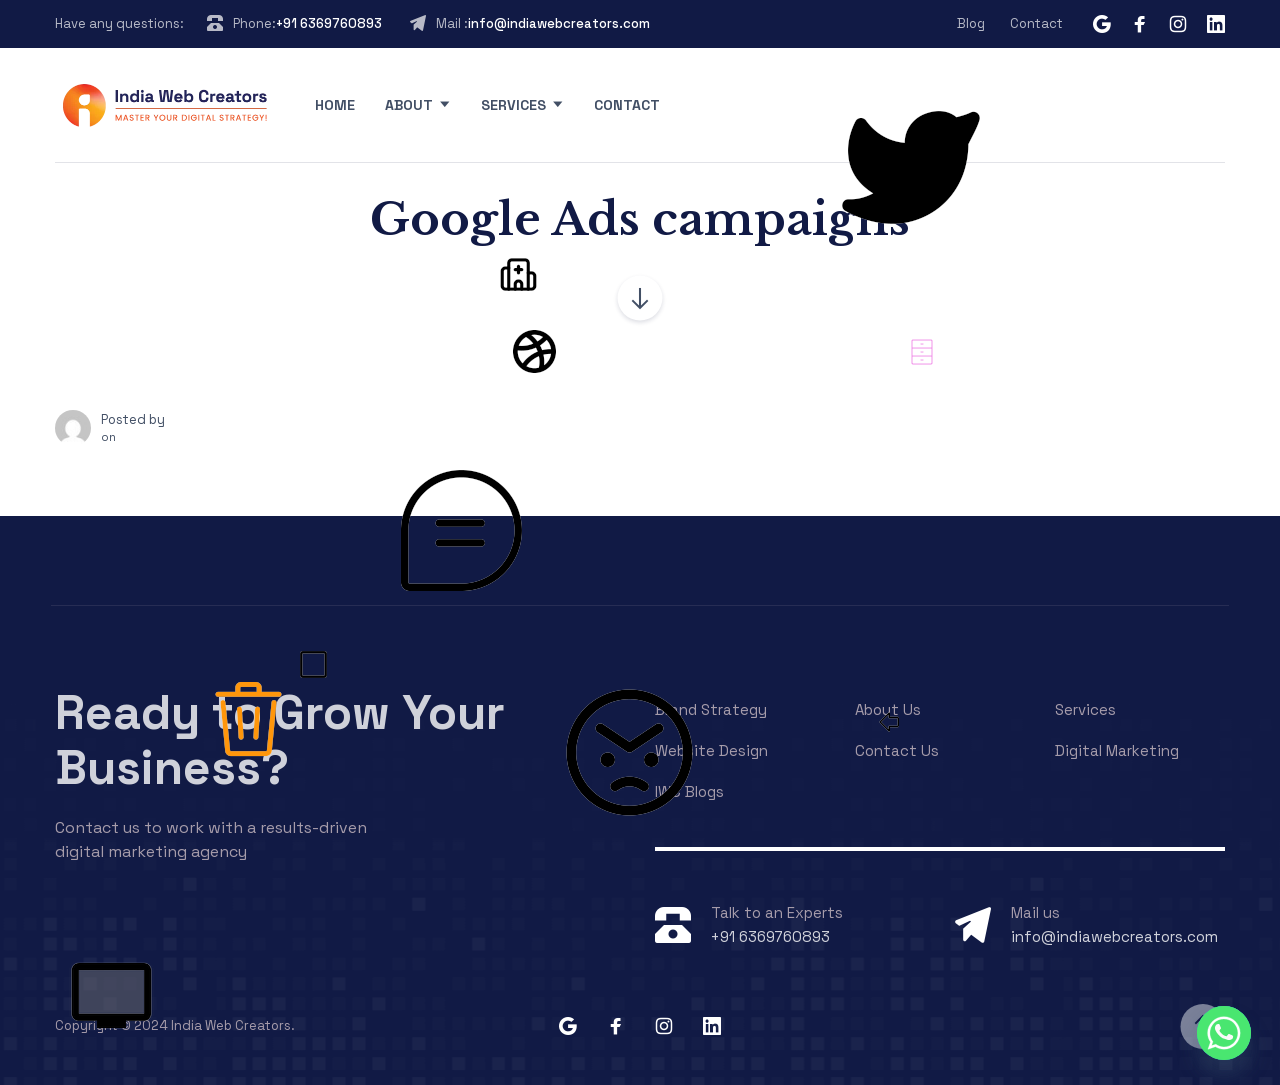  What do you see at coordinates (518, 274) in the screenshot?
I see `find nearby hospitals or medical facilities` at bounding box center [518, 274].